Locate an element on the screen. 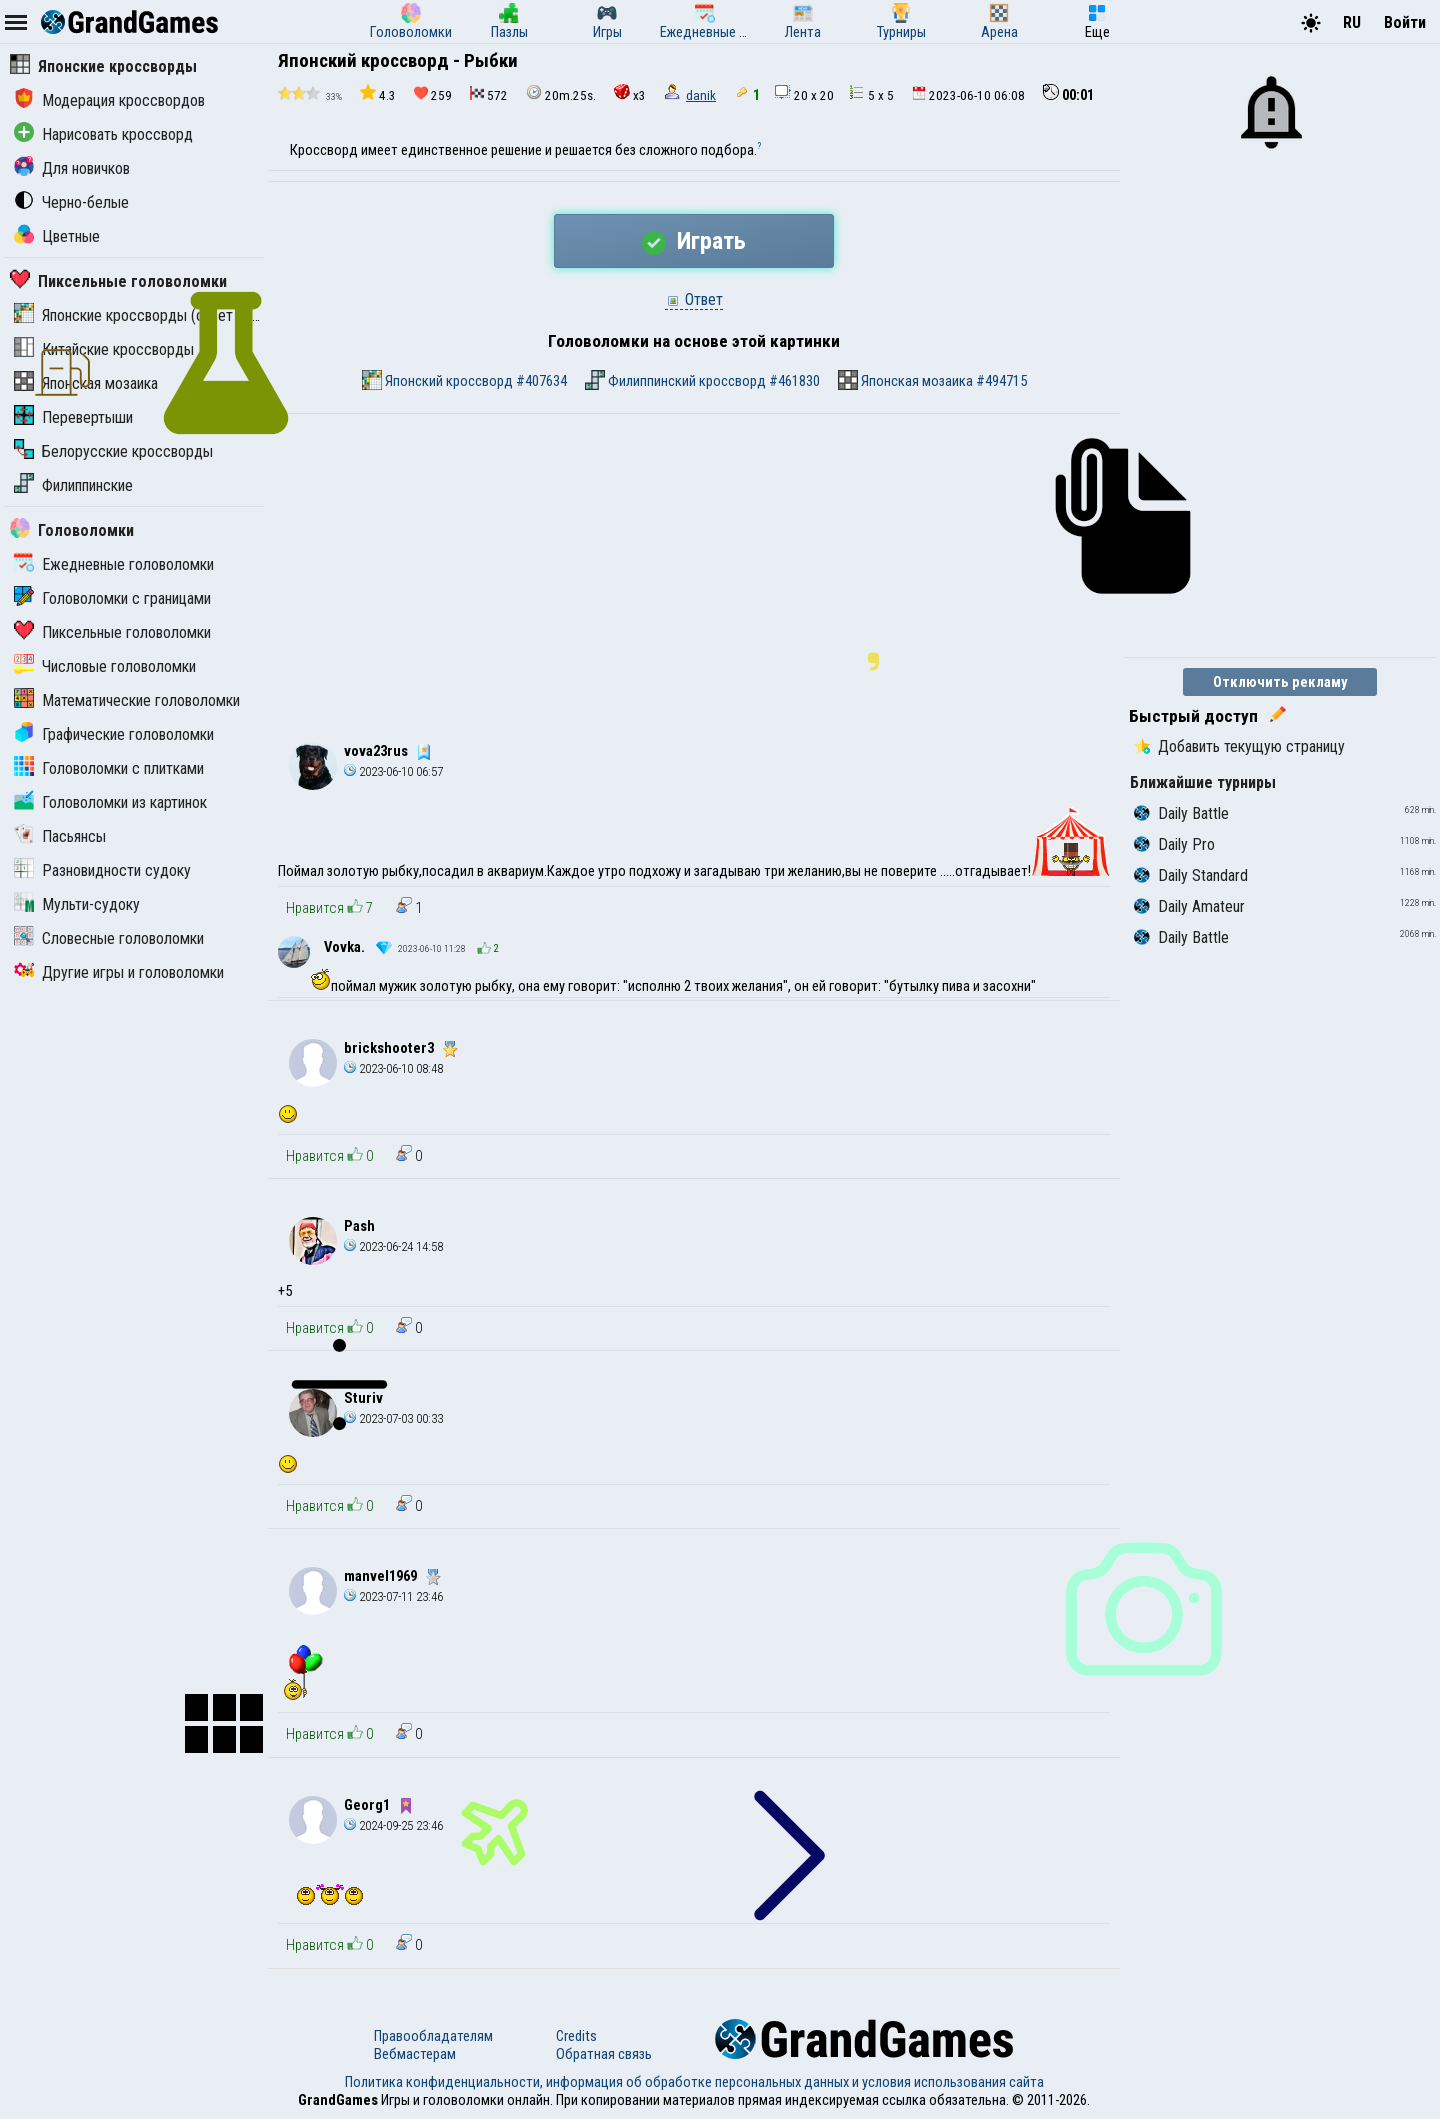  take a photo is located at coordinates (1144, 1609).